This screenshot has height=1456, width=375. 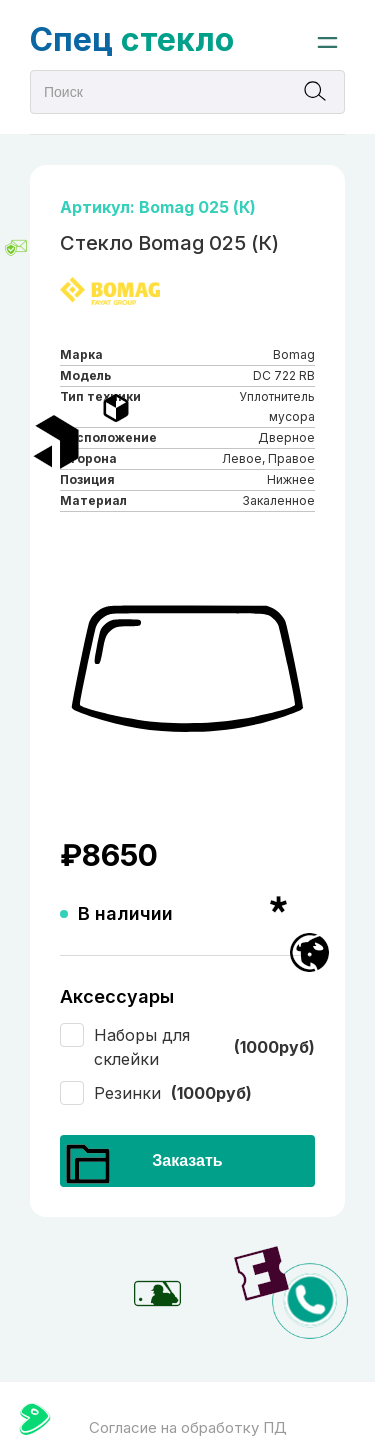 I want to click on open the MLB app, so click(x=157, y=1293).